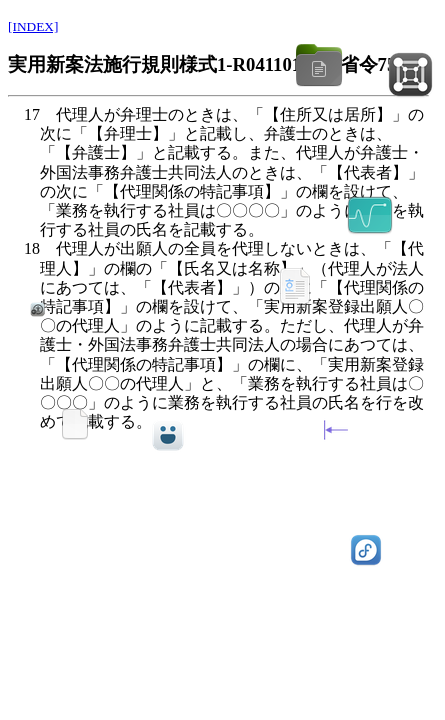 The height and width of the screenshot is (720, 445). Describe the element at coordinates (319, 65) in the screenshot. I see `open your documents folder` at that location.